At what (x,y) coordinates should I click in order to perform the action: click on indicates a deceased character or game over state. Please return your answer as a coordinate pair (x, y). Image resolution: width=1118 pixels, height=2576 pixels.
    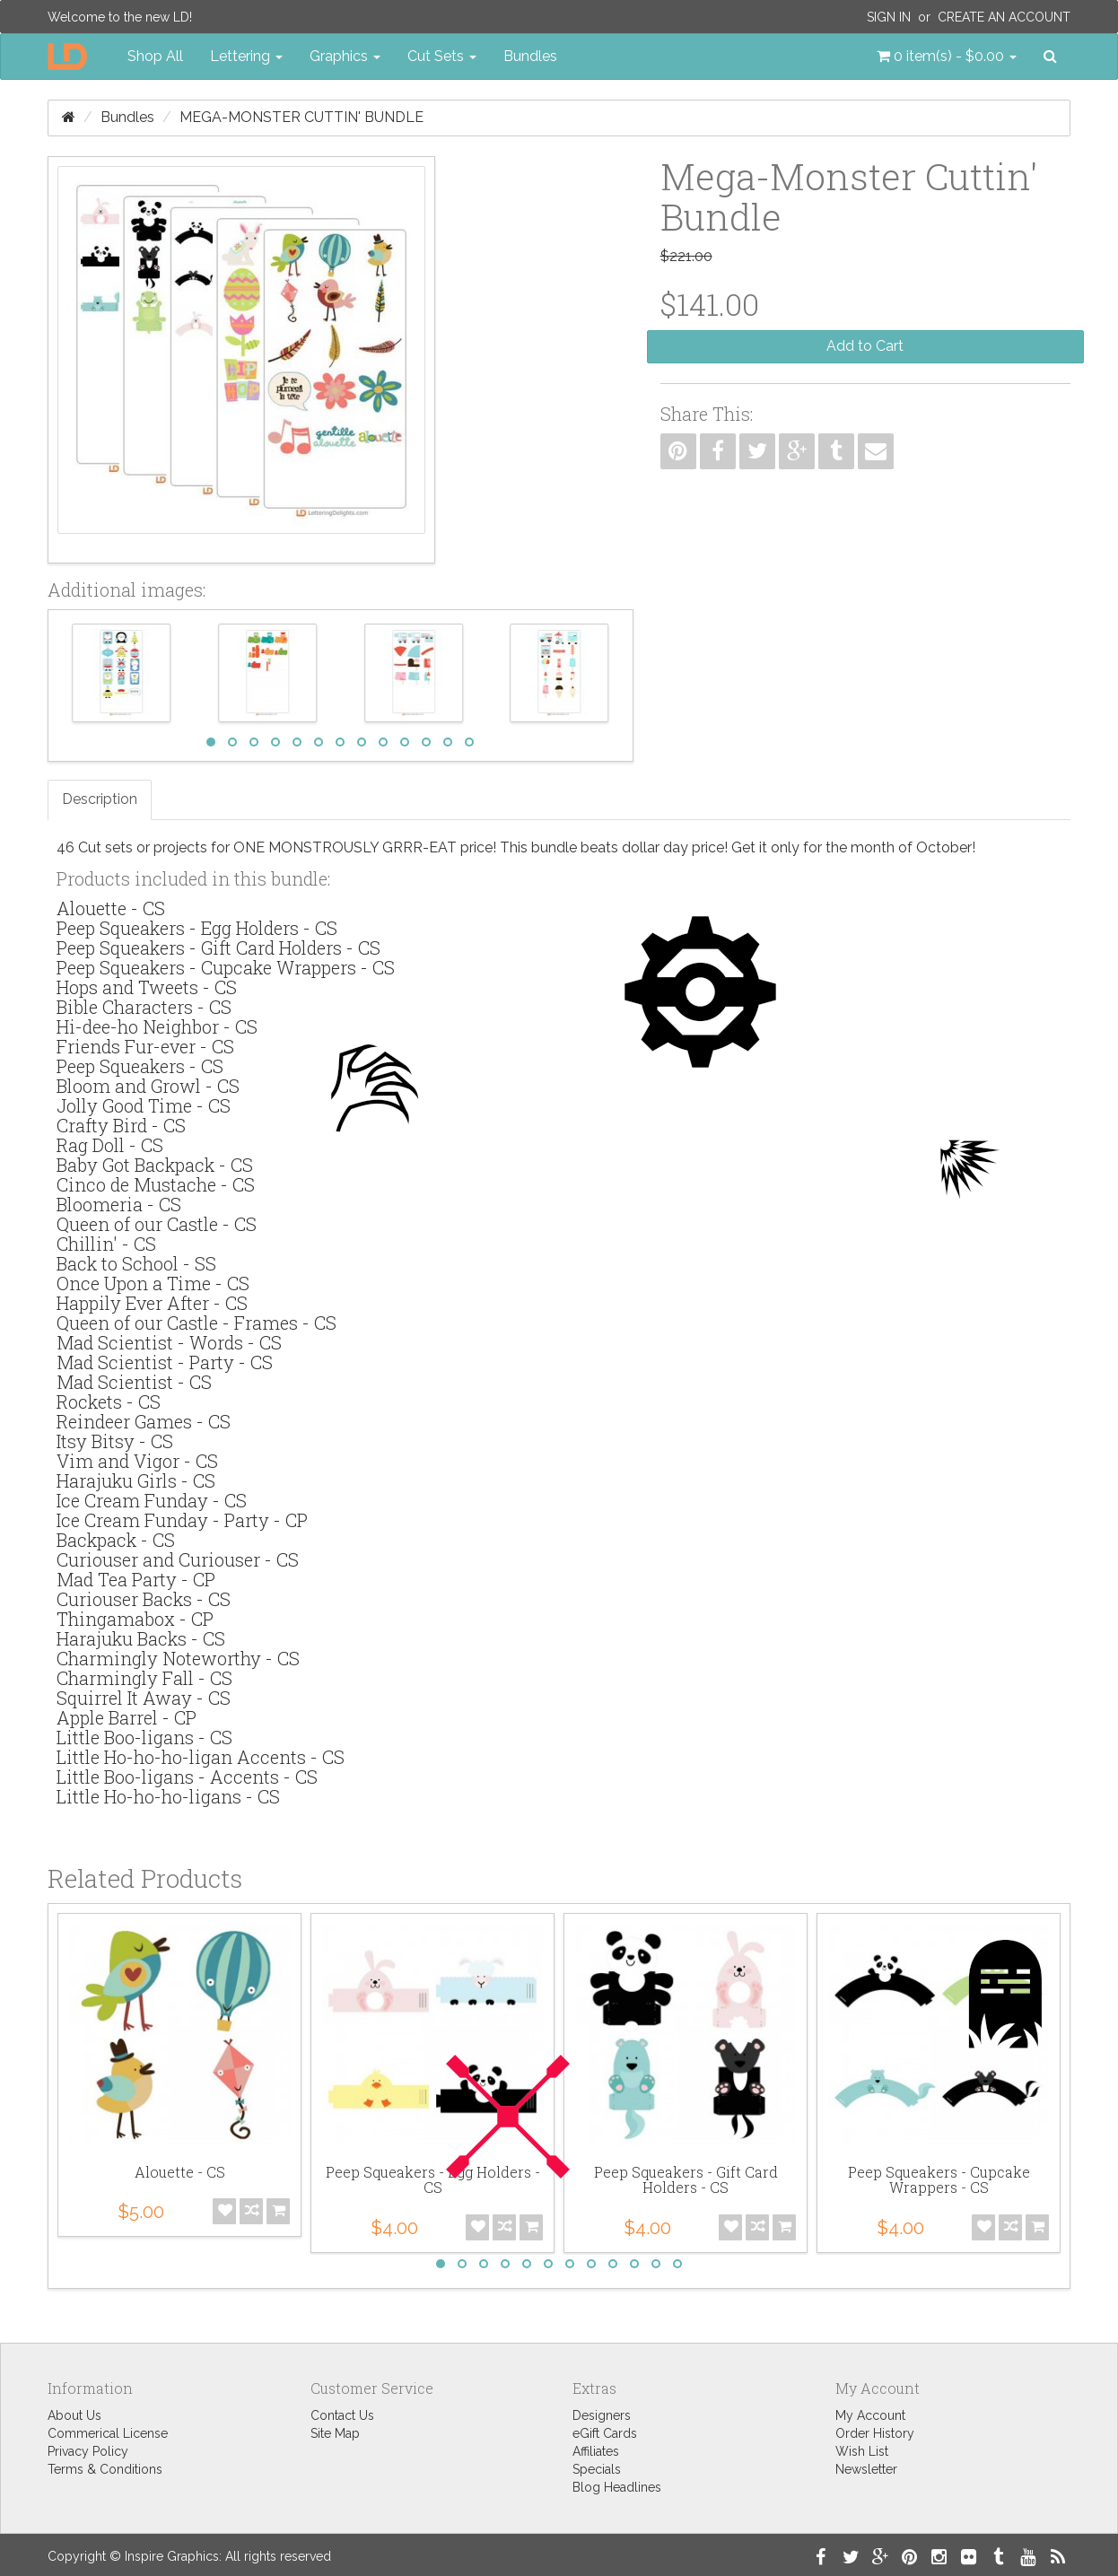
    Looking at the image, I should click on (1006, 1995).